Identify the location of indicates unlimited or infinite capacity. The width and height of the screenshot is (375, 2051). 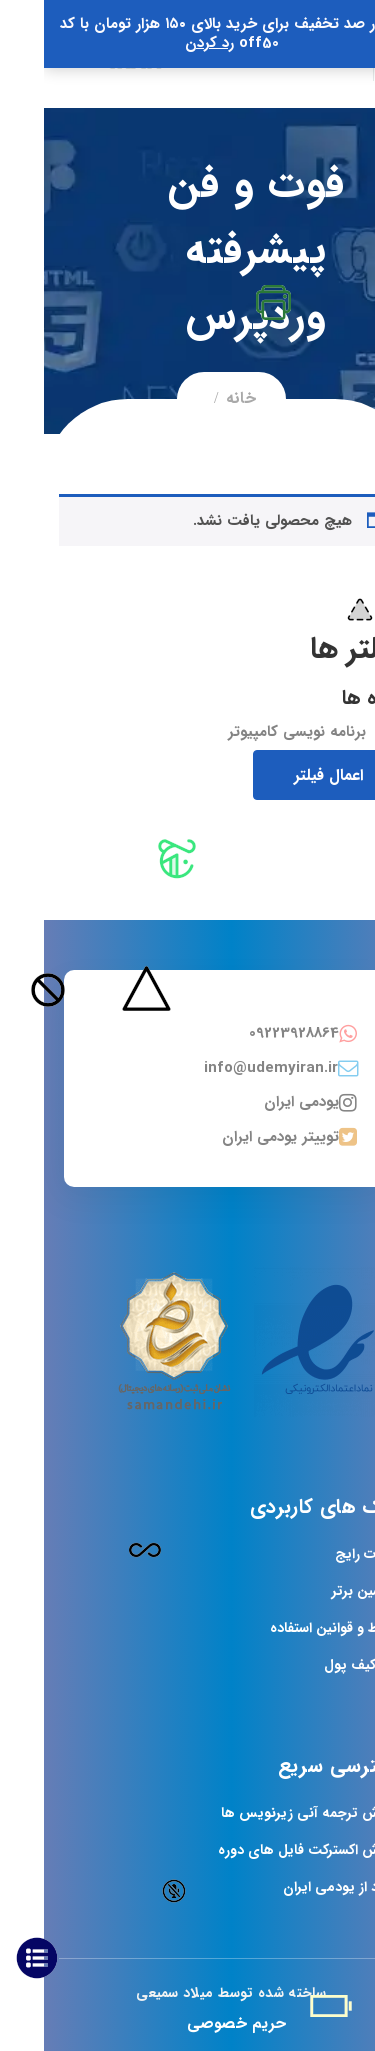
(145, 1550).